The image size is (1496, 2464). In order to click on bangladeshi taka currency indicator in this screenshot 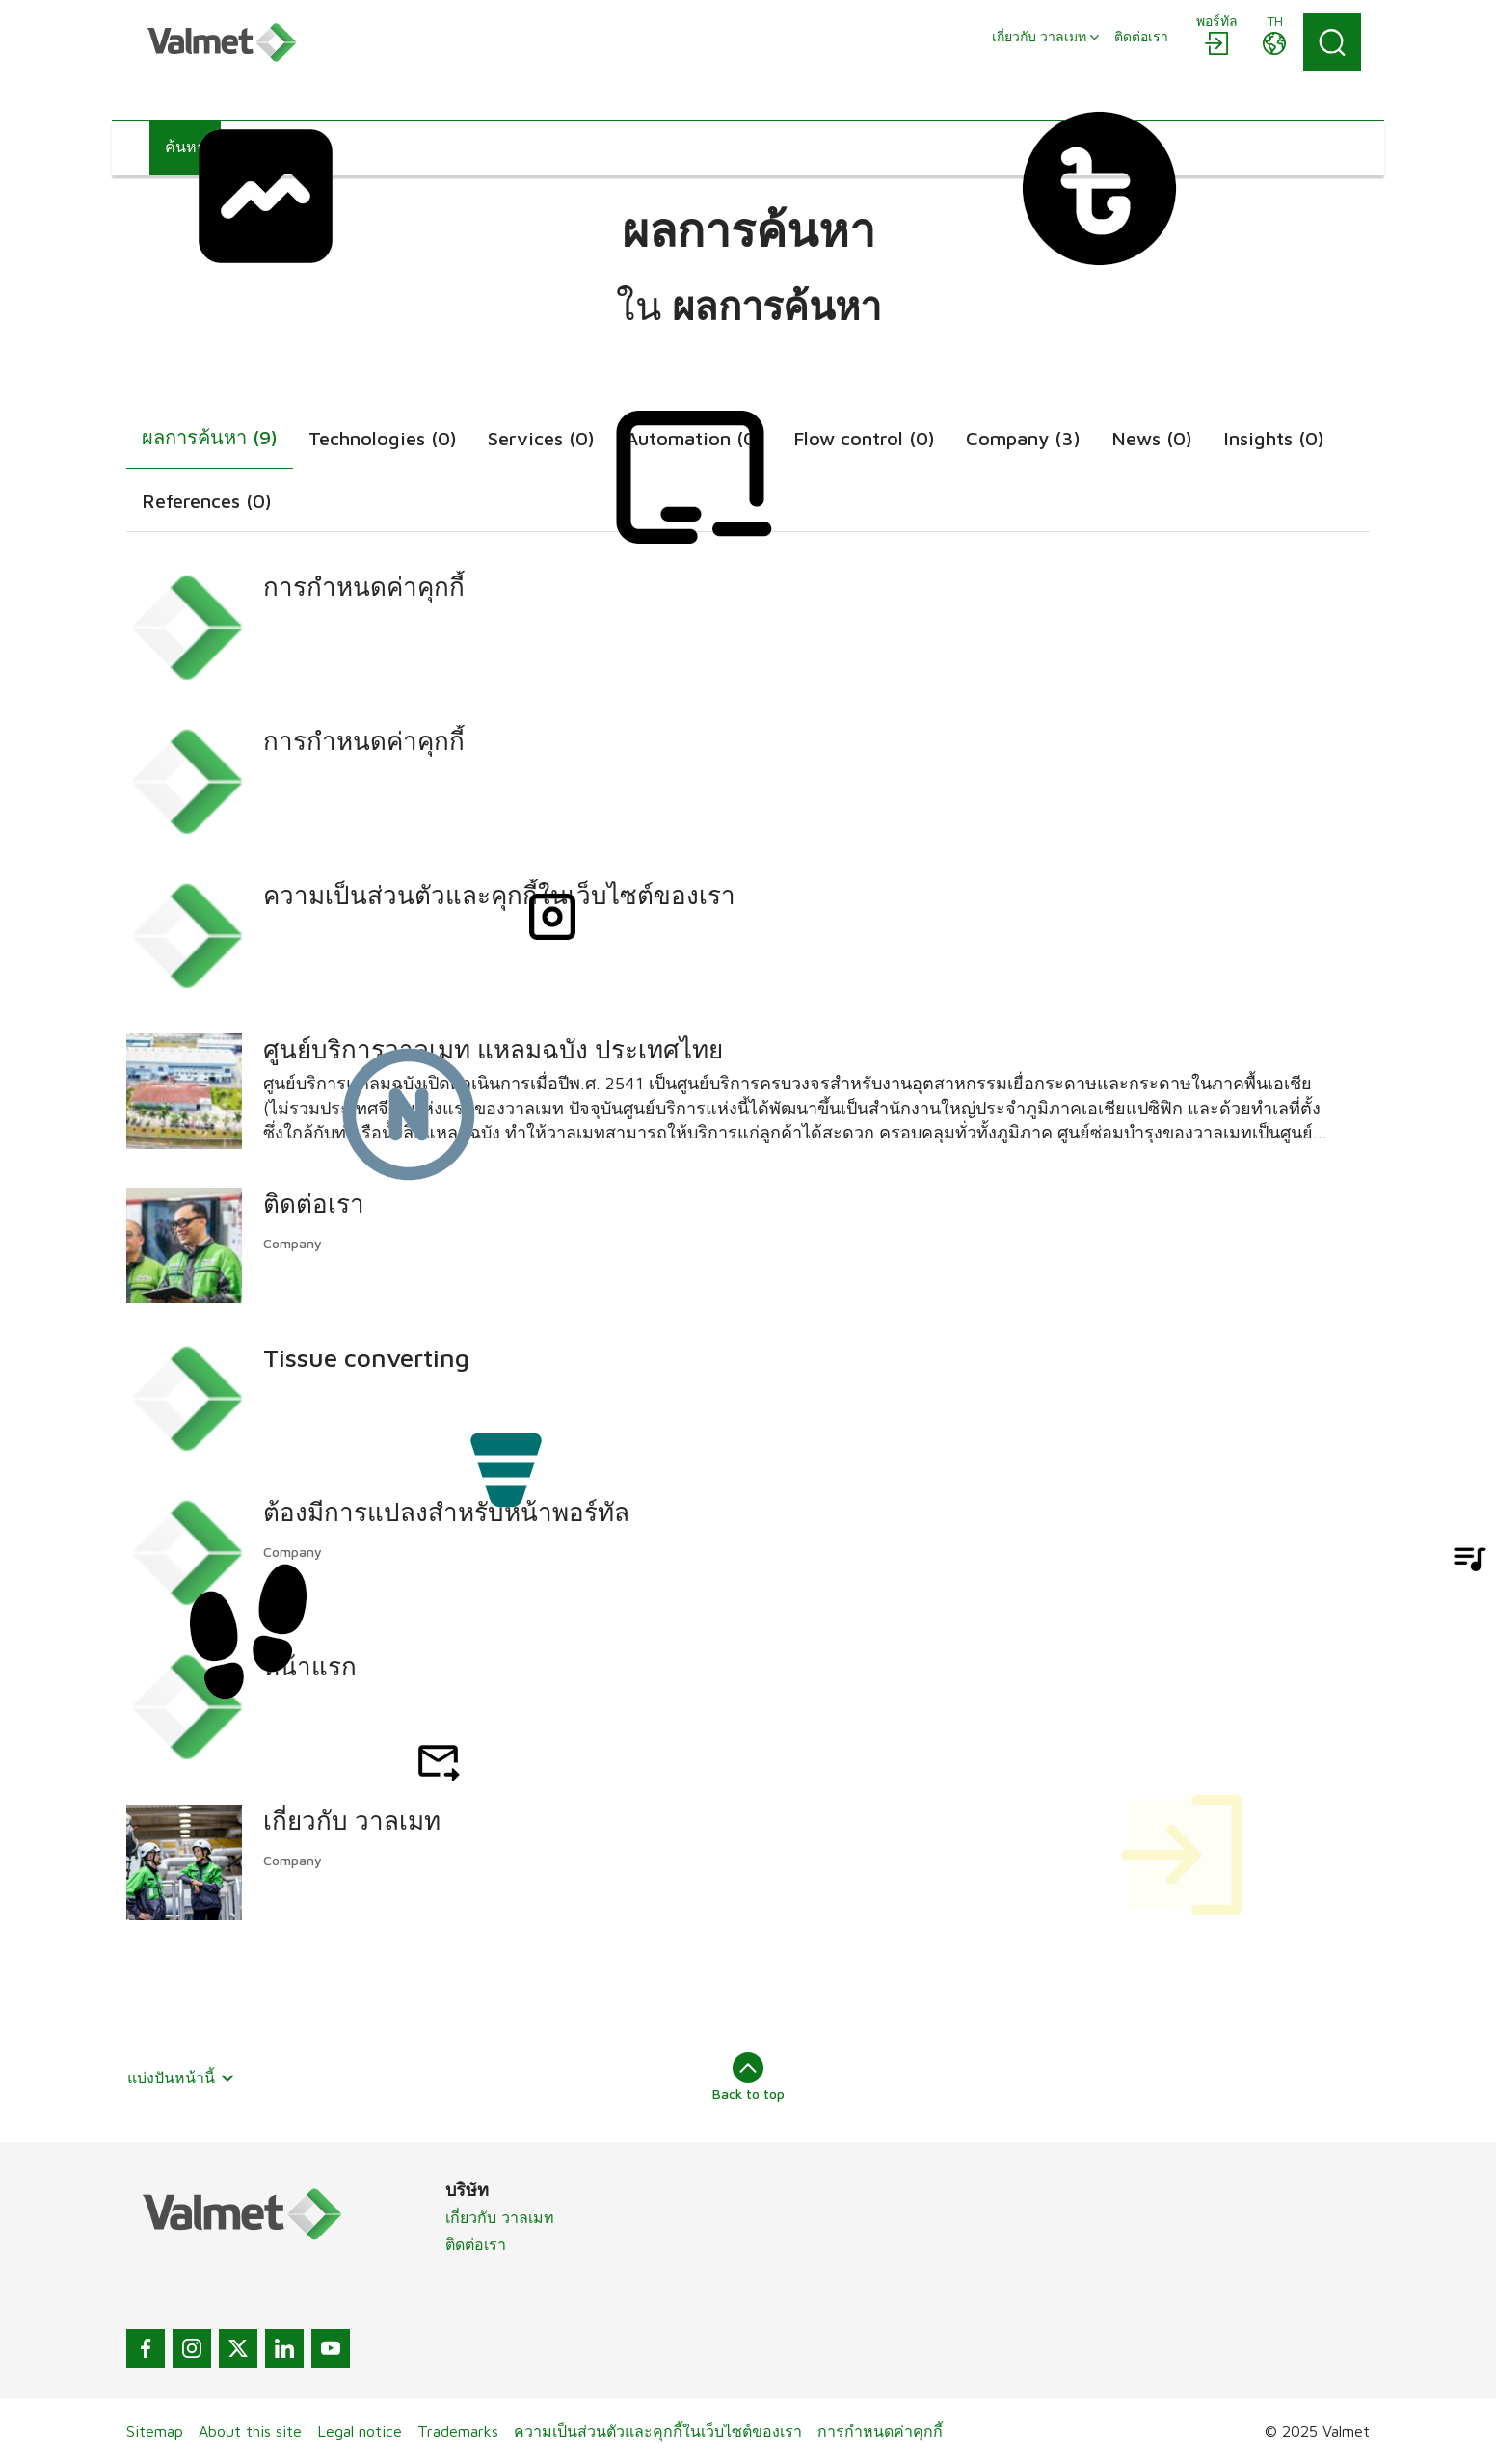, I will do `click(1099, 188)`.